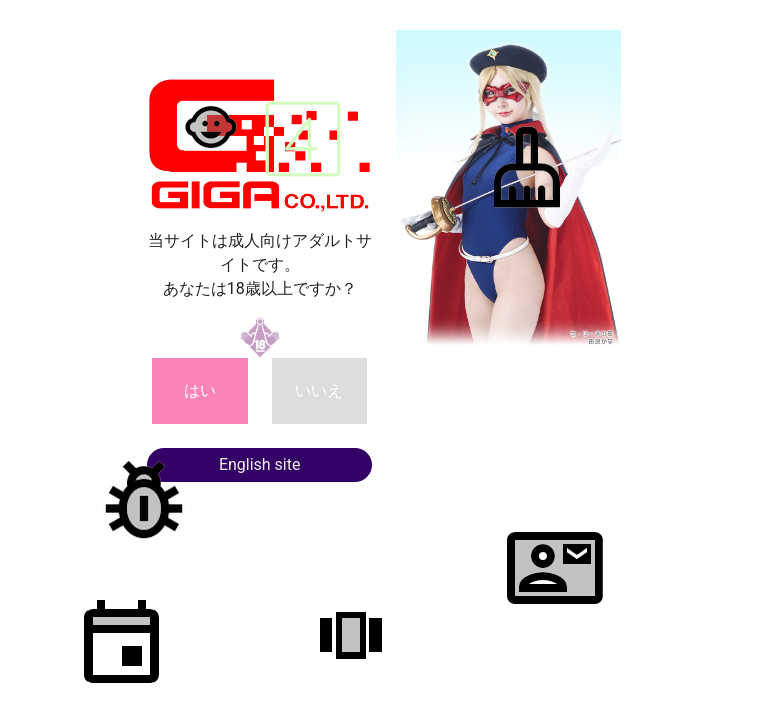 This screenshot has width=768, height=720. Describe the element at coordinates (211, 127) in the screenshot. I see `access child-friendly or kids mode settings` at that location.